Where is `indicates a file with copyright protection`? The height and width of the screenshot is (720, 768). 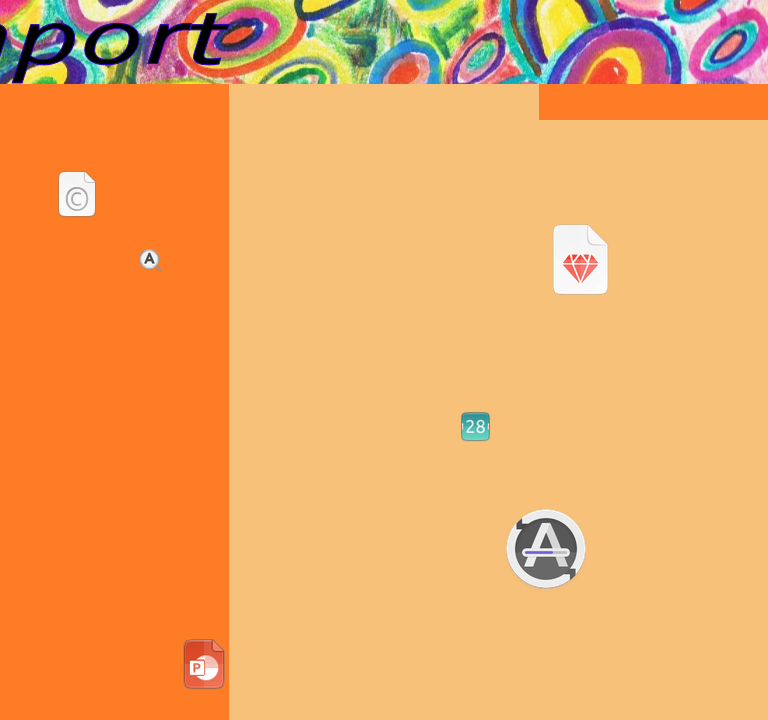
indicates a file with copyright protection is located at coordinates (77, 194).